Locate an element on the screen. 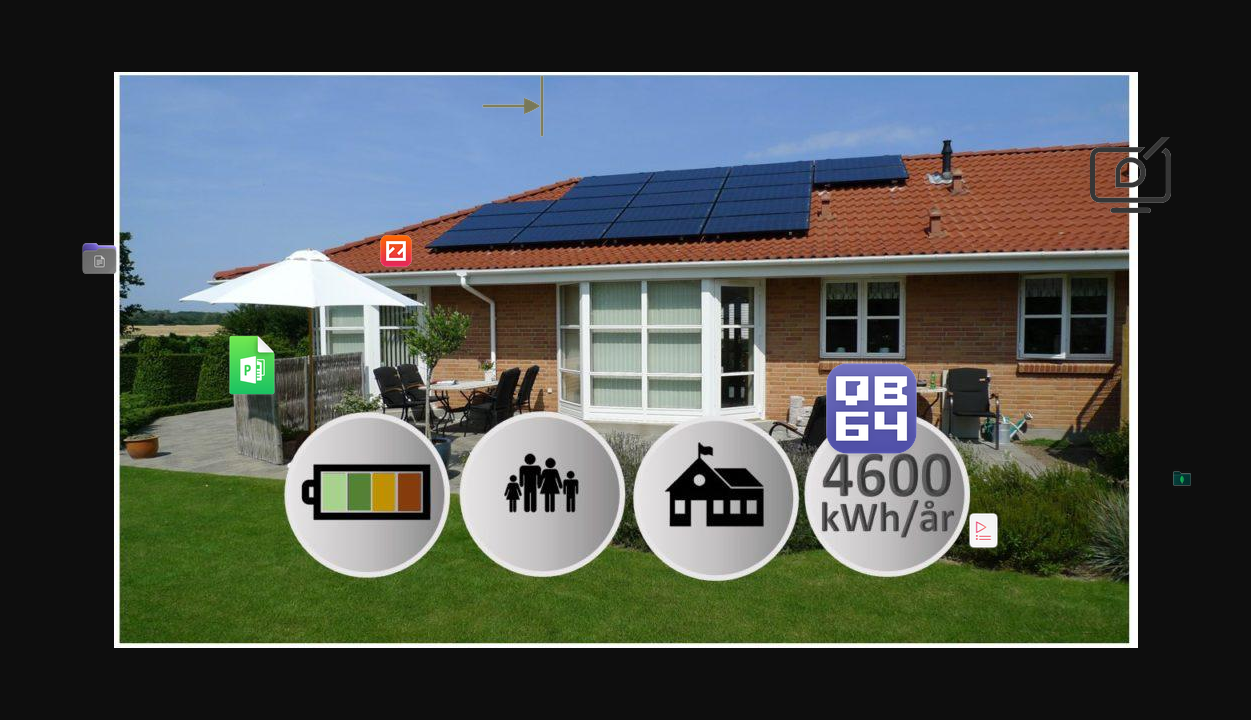 Image resolution: width=1251 pixels, height=720 pixels. a microsoft publisher document file is located at coordinates (252, 365).